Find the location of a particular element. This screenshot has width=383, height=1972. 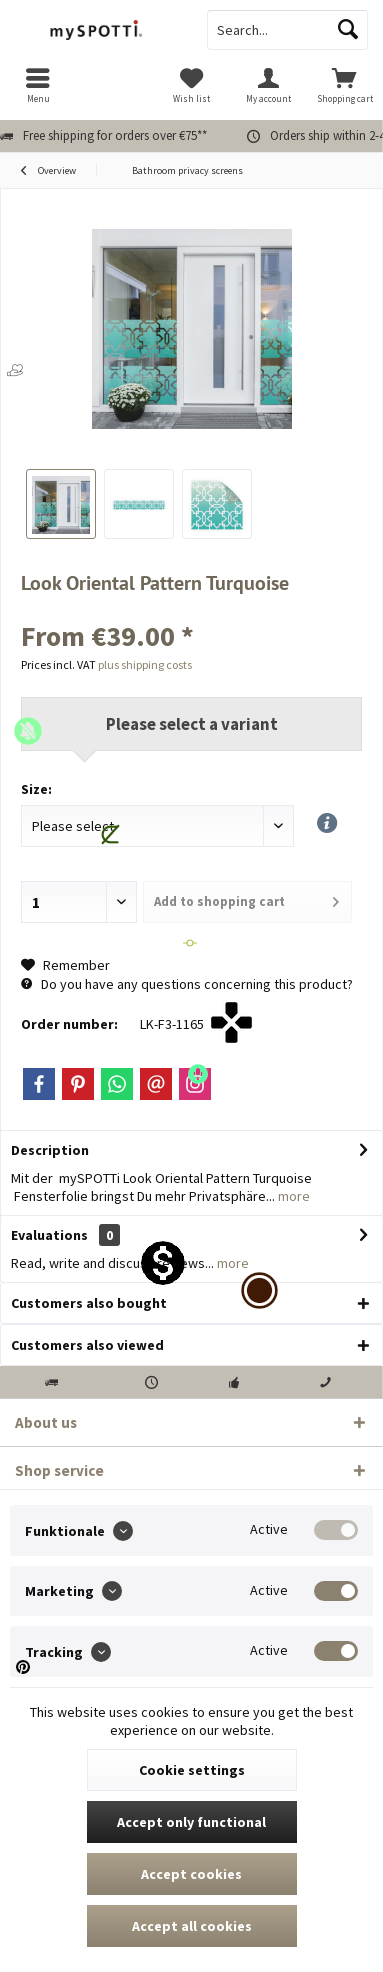

tap to start voice recording is located at coordinates (198, 1074).